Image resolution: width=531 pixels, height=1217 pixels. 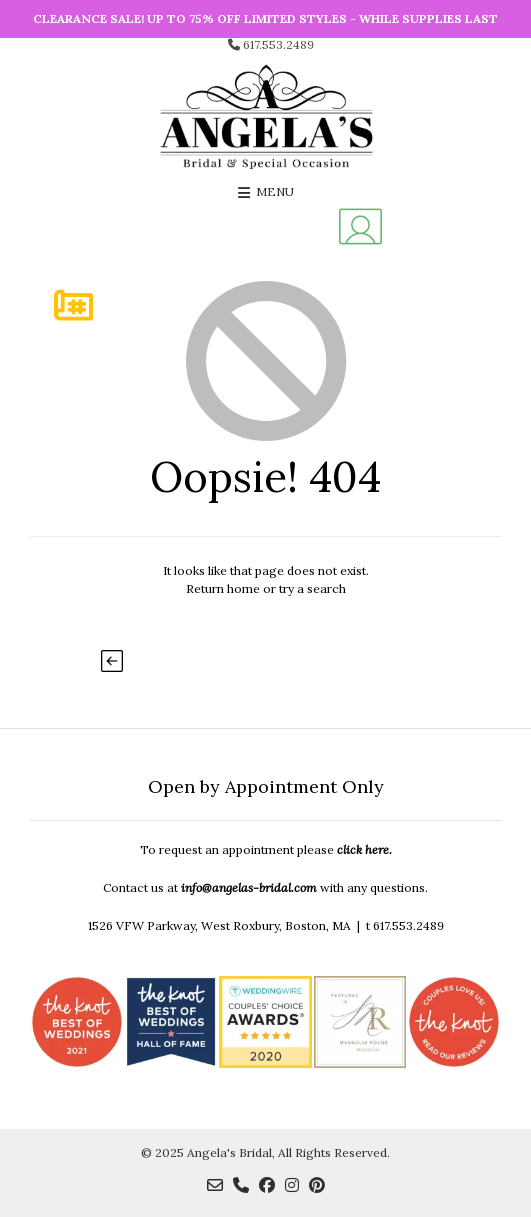 I want to click on view user profile, so click(x=360, y=226).